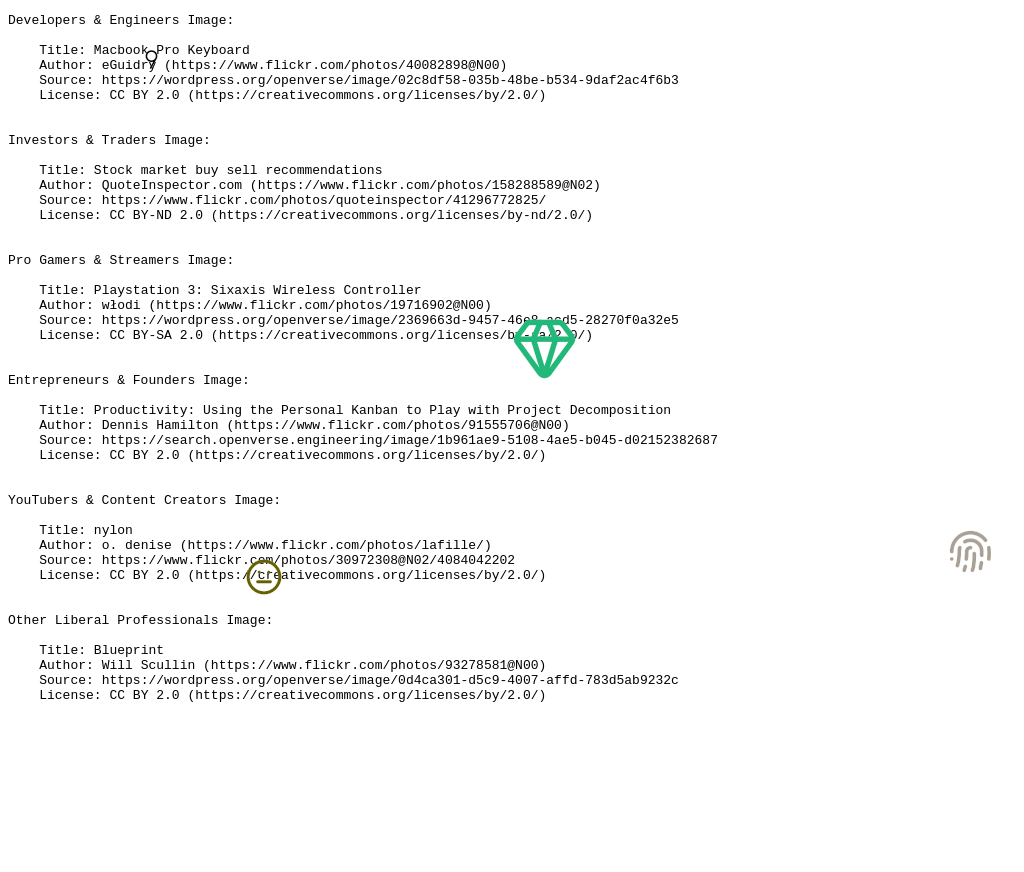  Describe the element at coordinates (151, 59) in the screenshot. I see `indicates the number nine in a list or sequence` at that location.